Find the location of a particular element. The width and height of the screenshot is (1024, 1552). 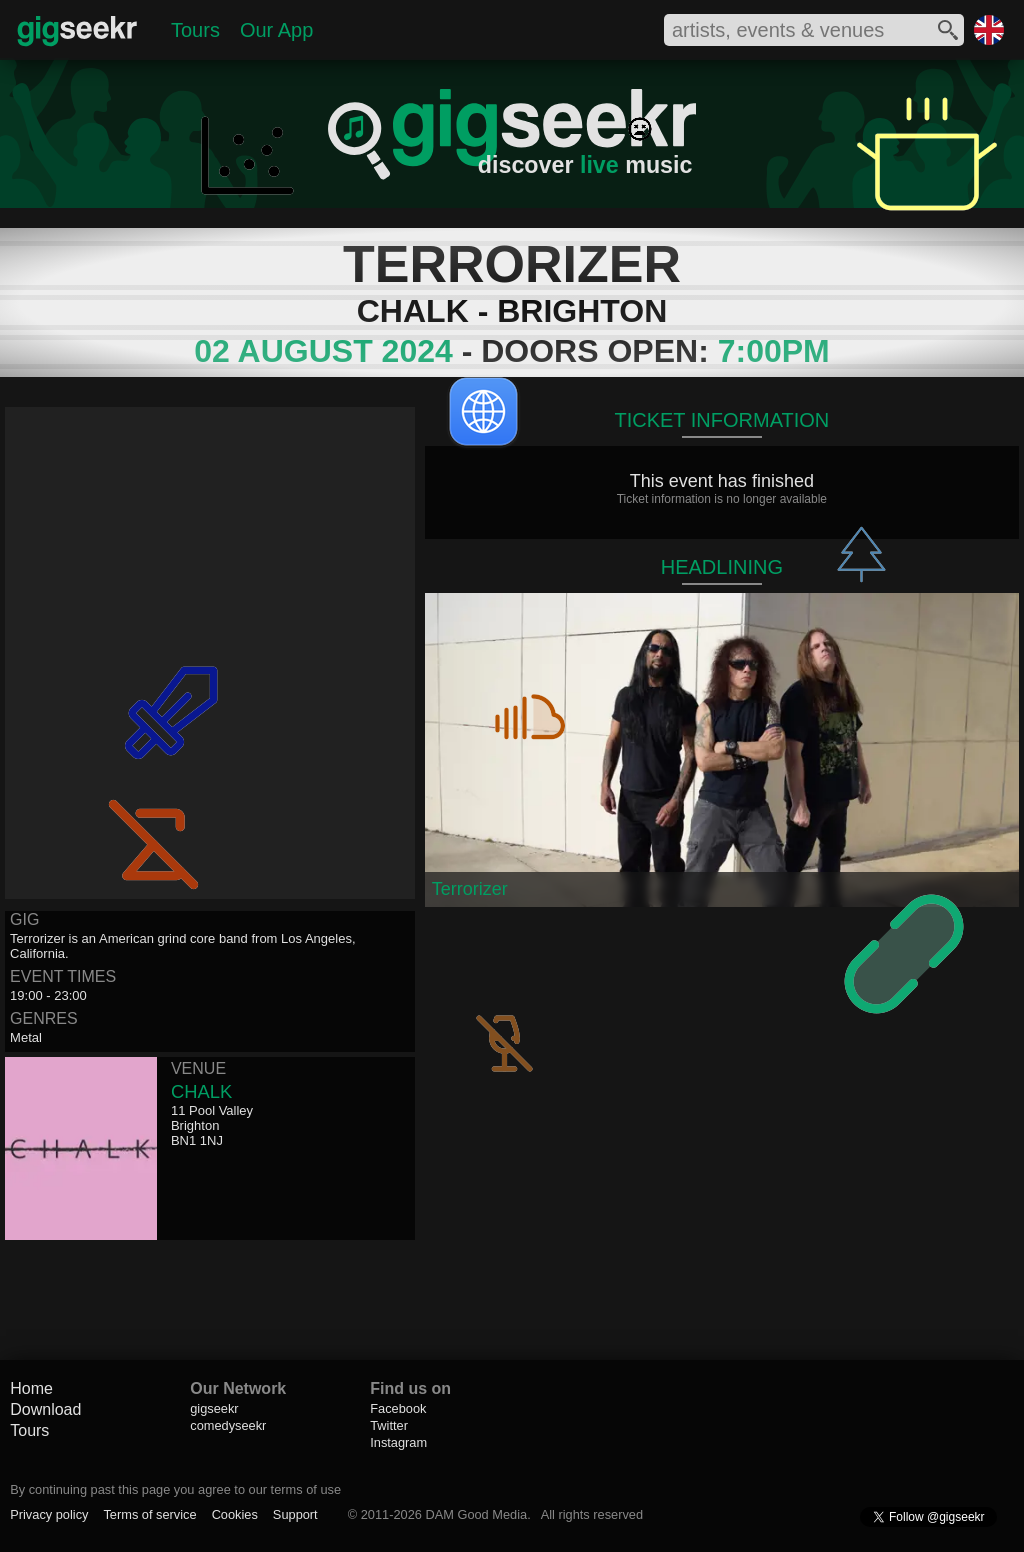

access combat or battle features is located at coordinates (173, 711).